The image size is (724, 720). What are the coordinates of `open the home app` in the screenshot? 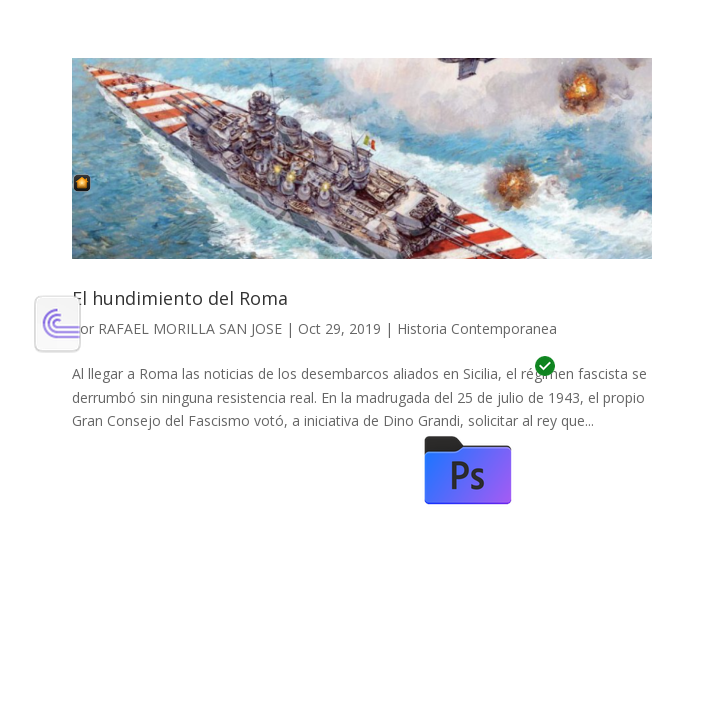 It's located at (82, 183).